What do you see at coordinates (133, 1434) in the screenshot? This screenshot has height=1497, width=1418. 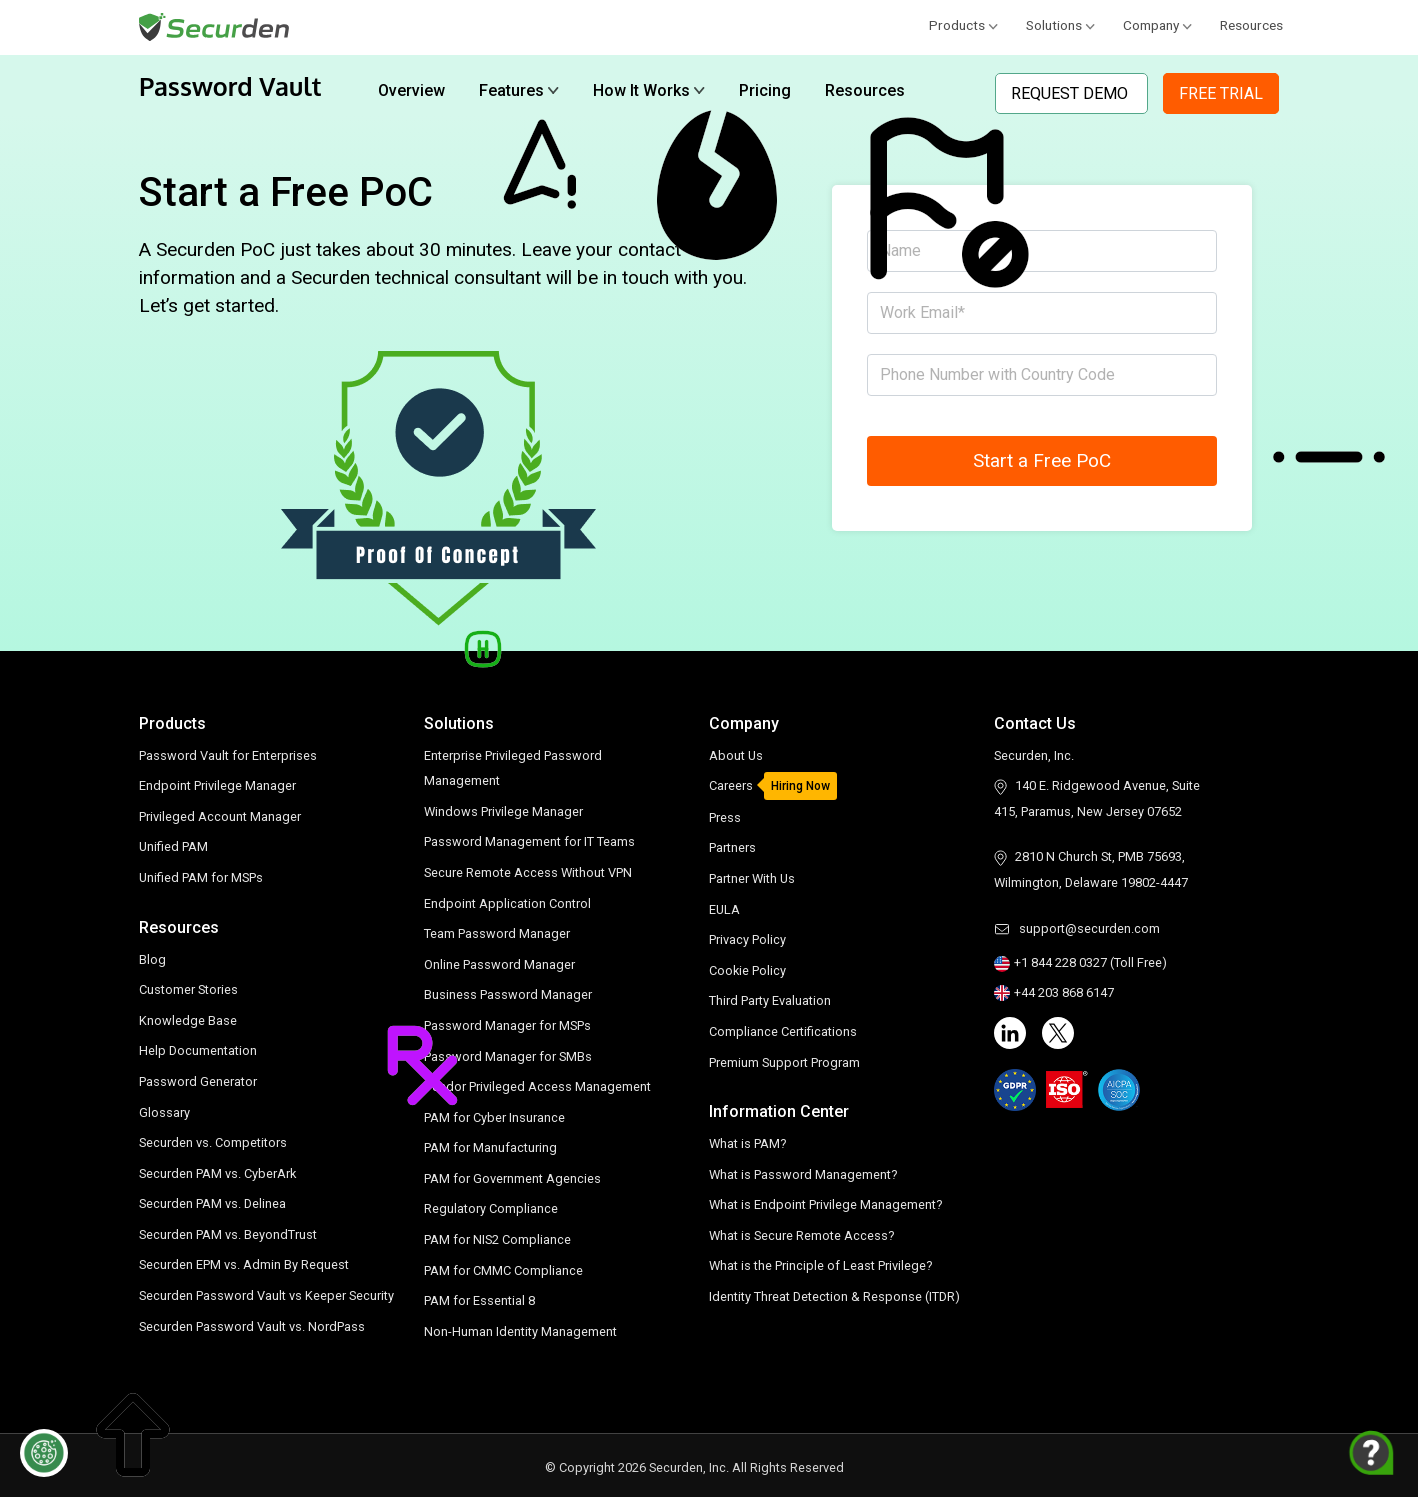 I see `upvote or like content` at bounding box center [133, 1434].